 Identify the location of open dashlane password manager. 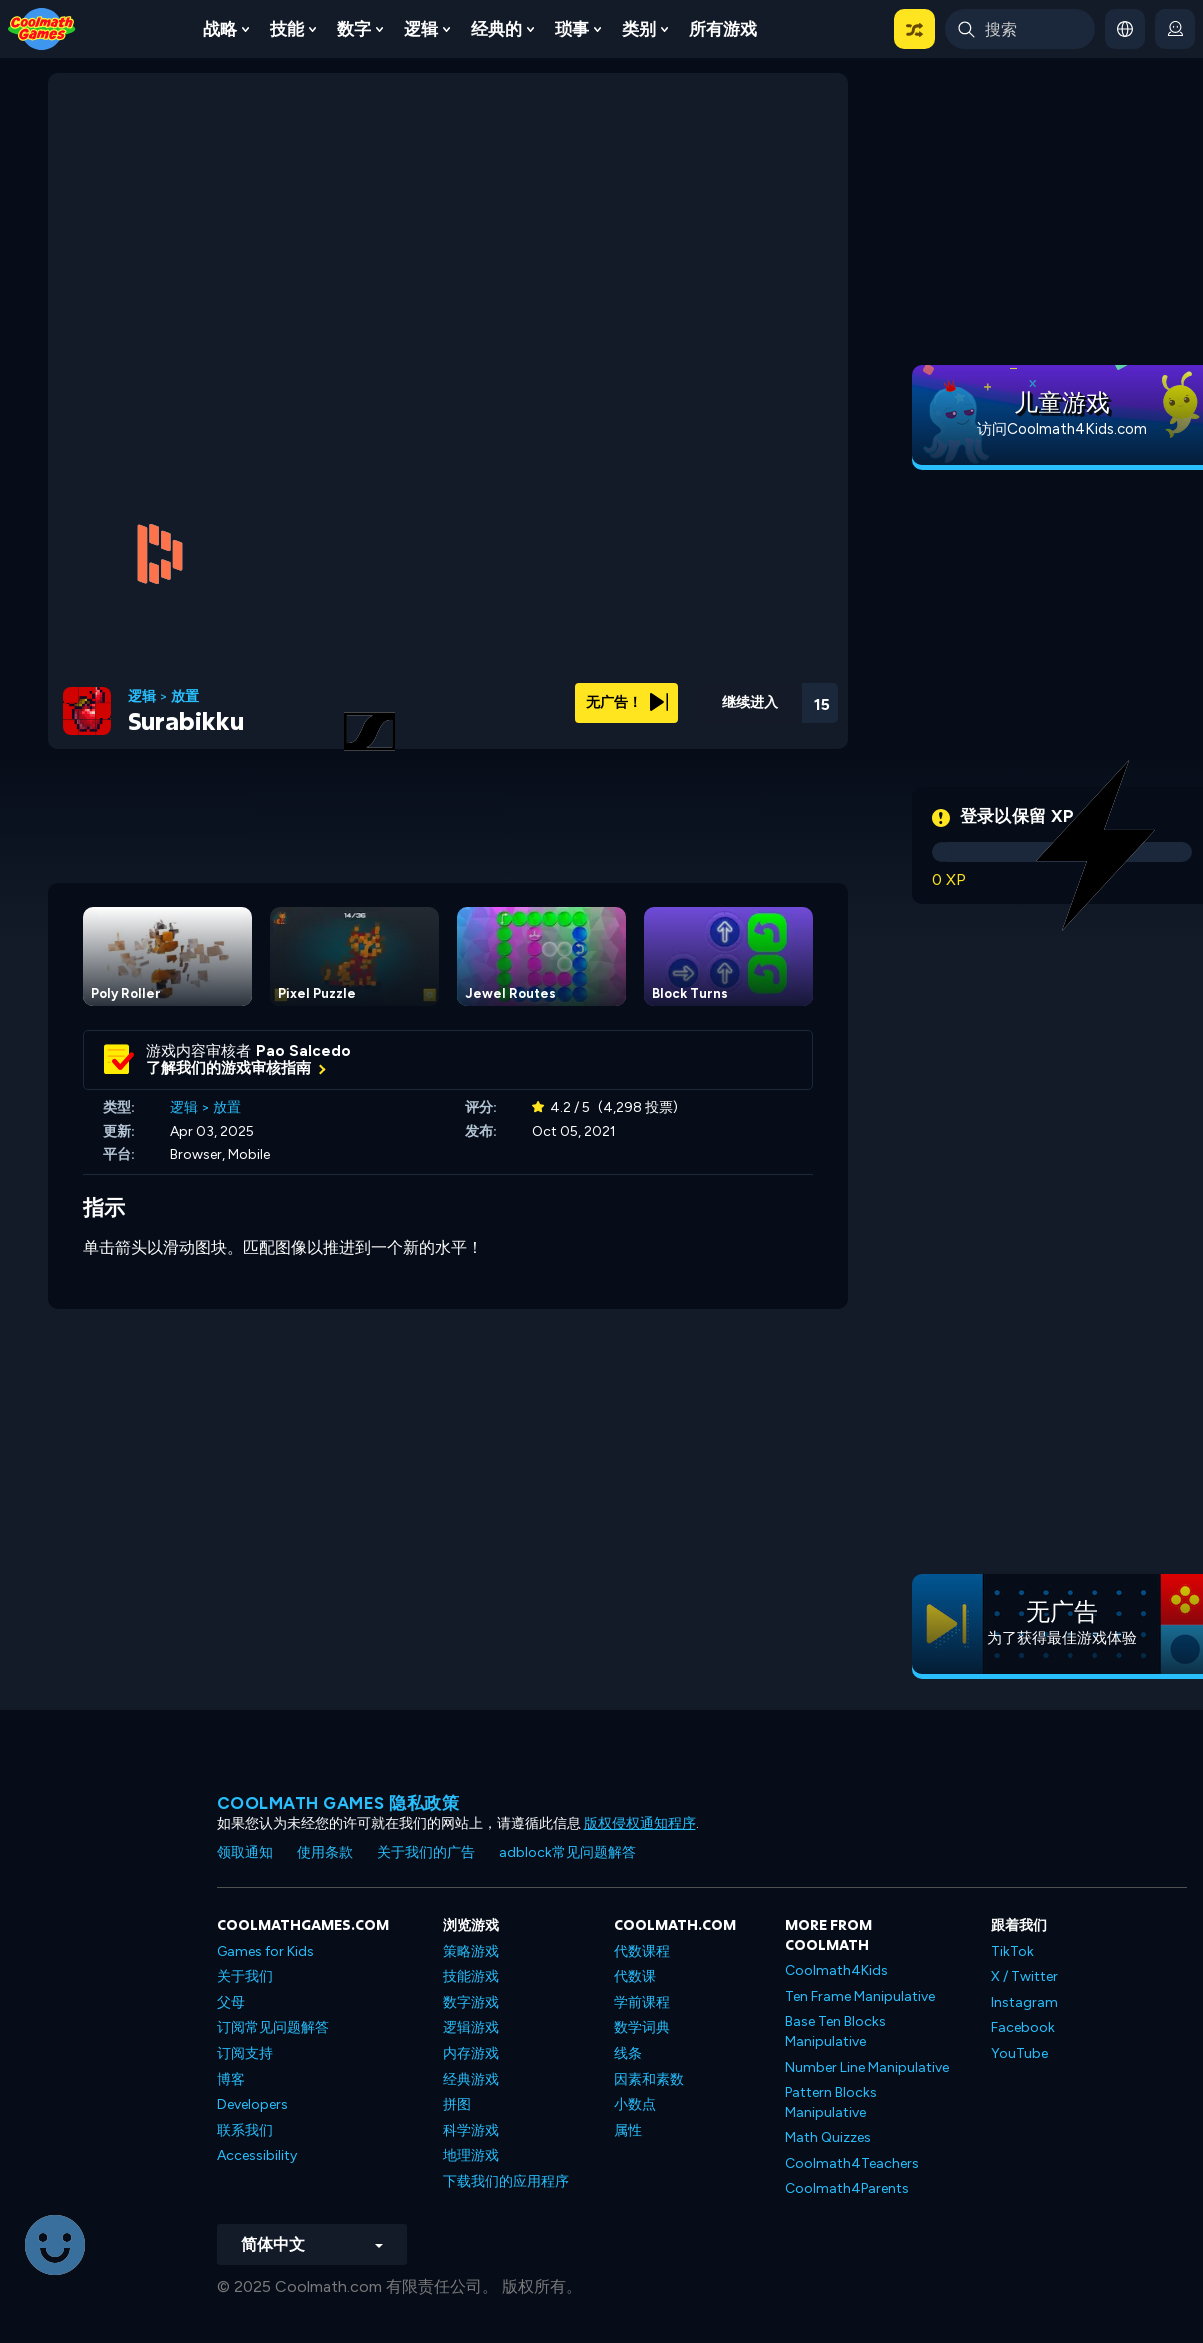
(160, 554).